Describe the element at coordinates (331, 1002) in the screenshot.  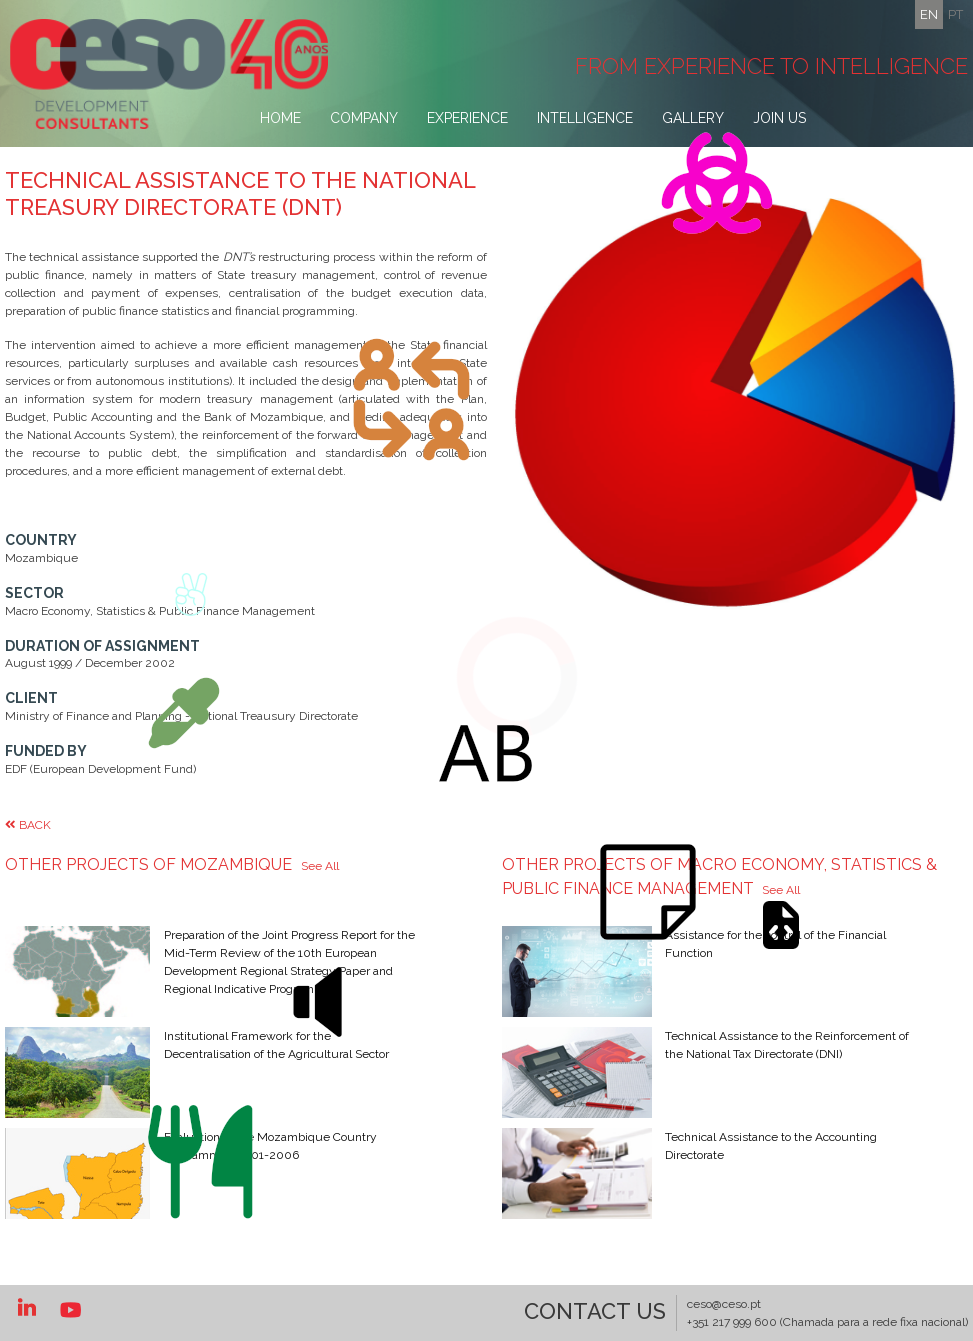
I see `speaker with no volume output` at that location.